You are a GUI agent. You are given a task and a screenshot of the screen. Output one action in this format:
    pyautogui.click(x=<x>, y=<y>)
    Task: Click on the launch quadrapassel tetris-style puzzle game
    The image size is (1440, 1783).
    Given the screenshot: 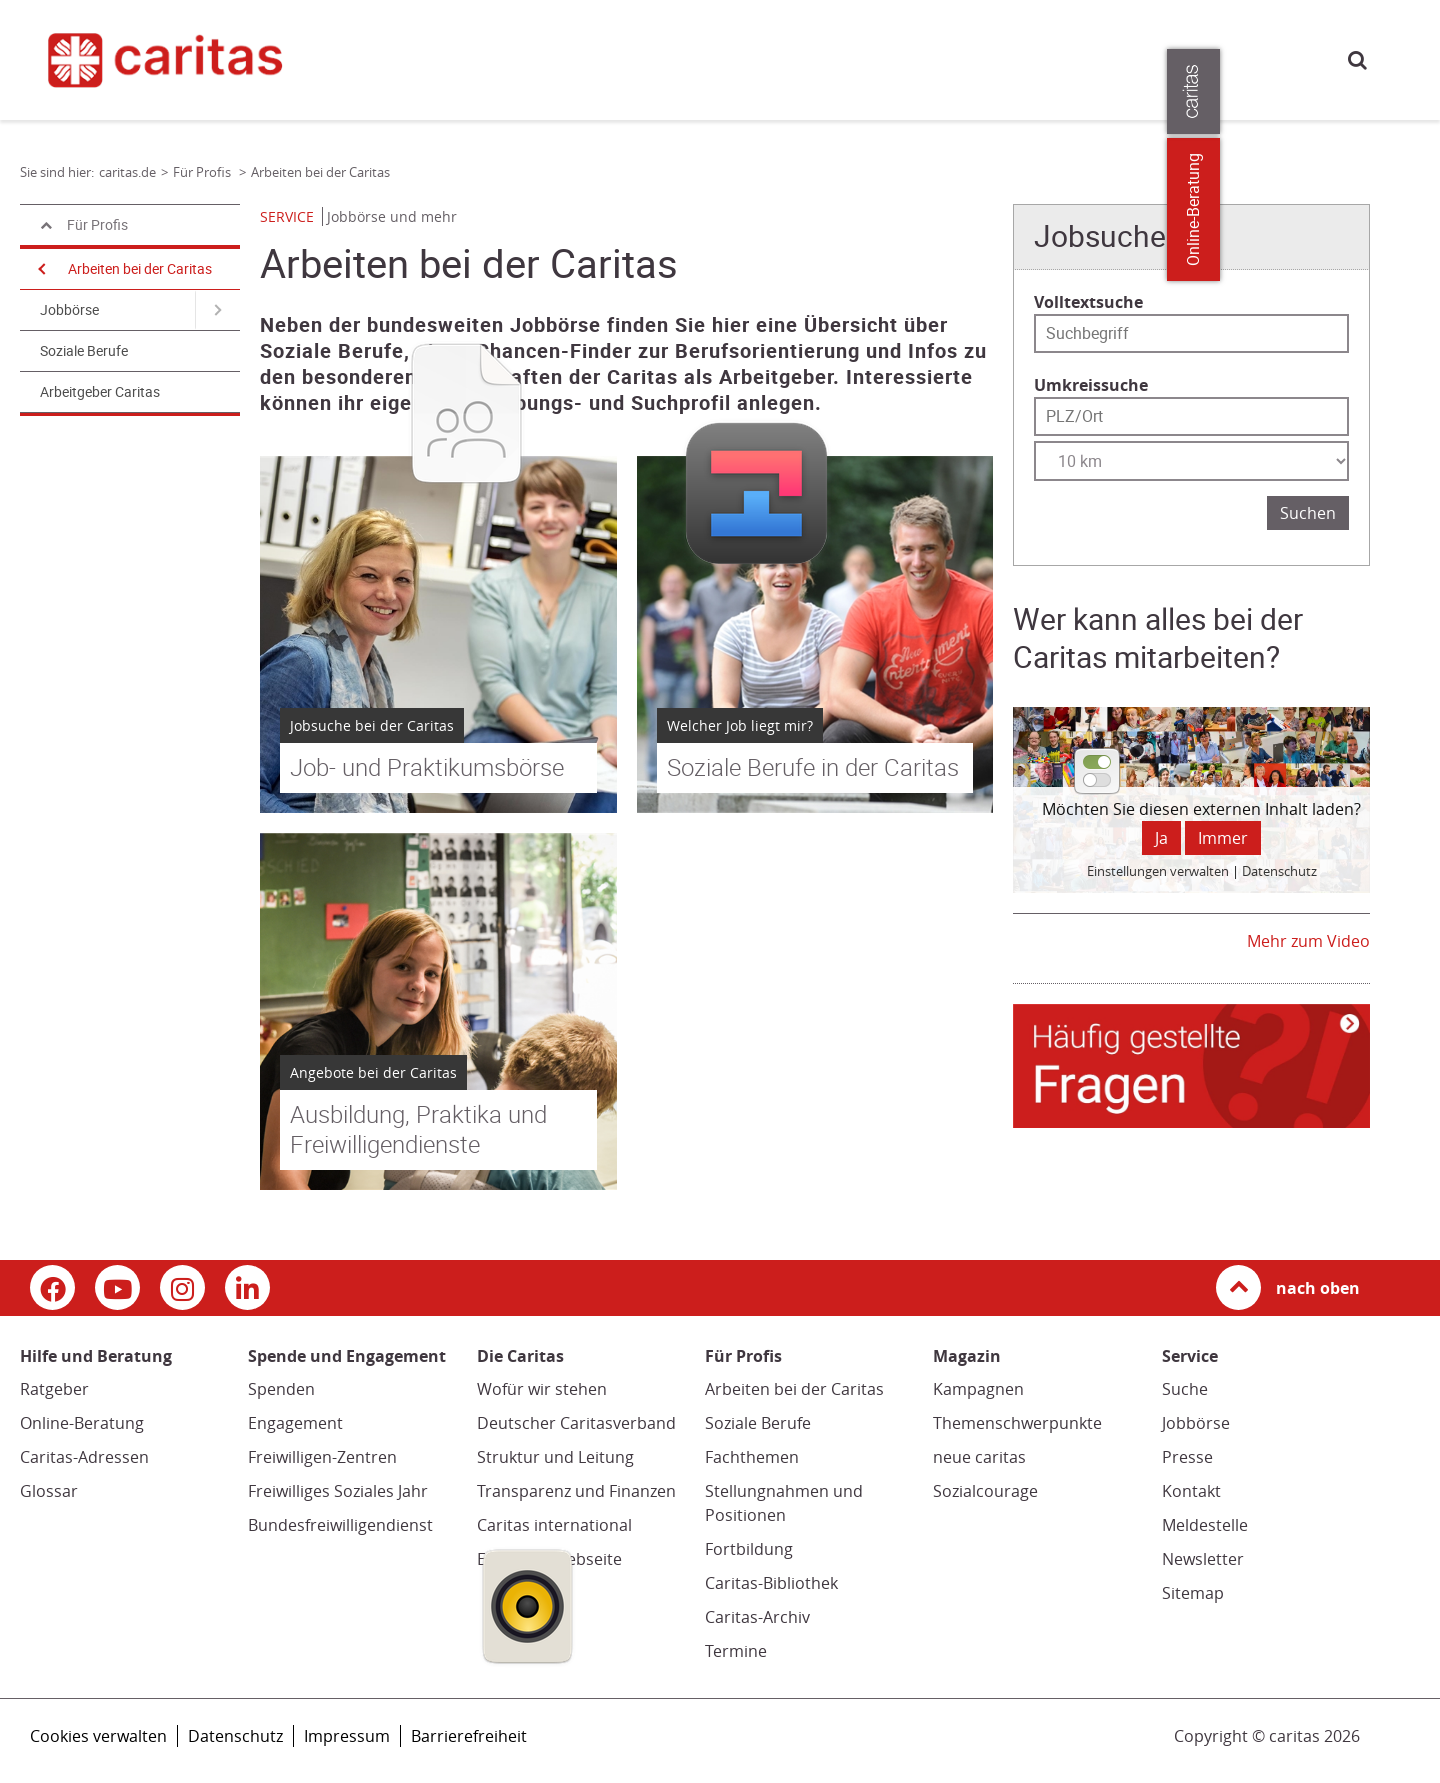 What is the action you would take?
    pyautogui.click(x=756, y=493)
    